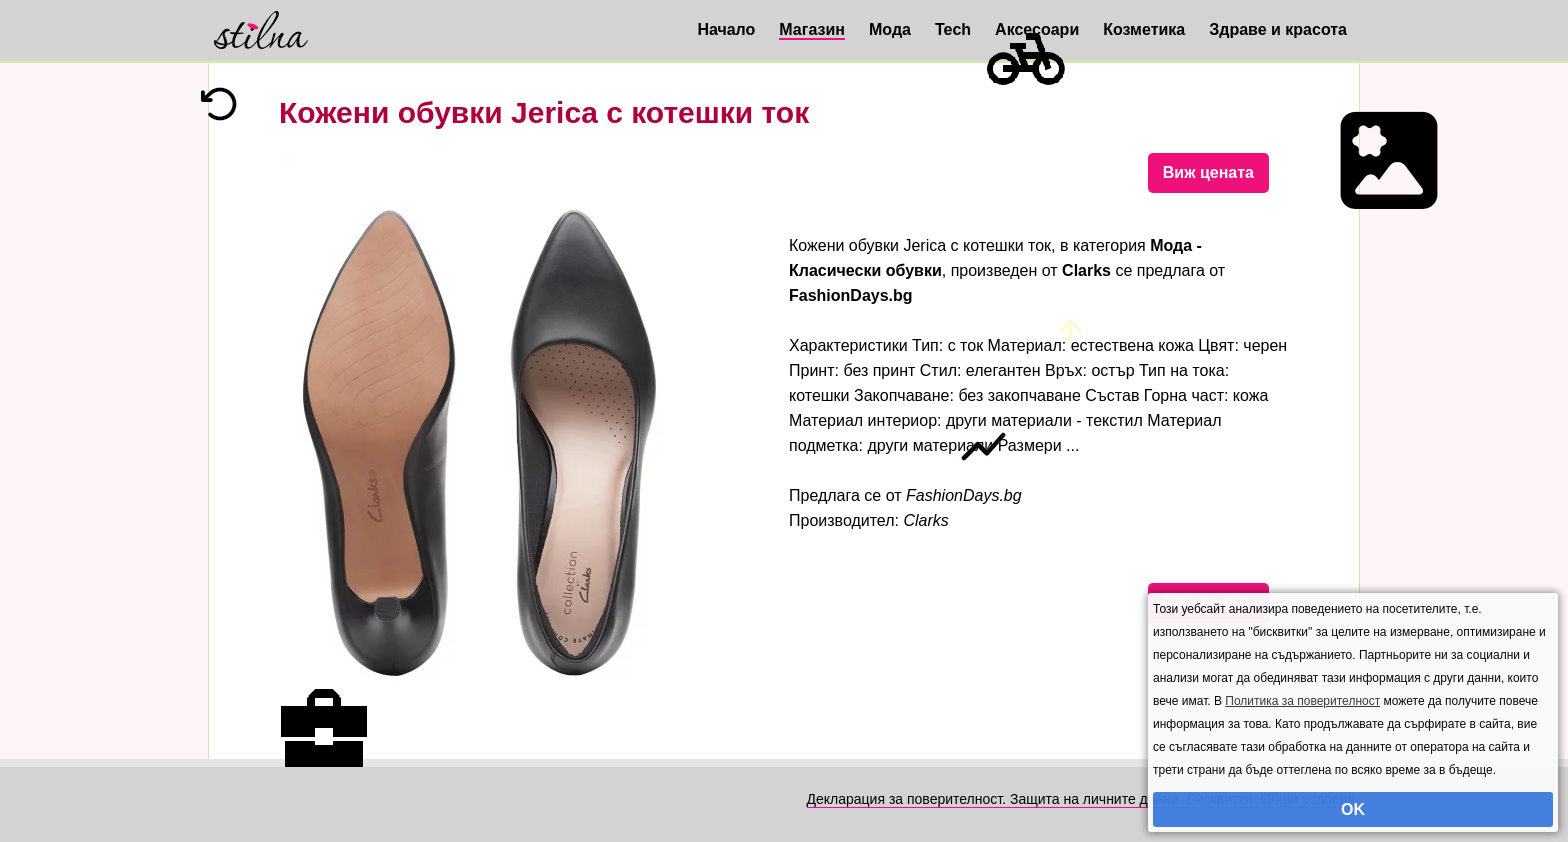 This screenshot has width=1568, height=842. I want to click on access work or business tools, so click(324, 728).